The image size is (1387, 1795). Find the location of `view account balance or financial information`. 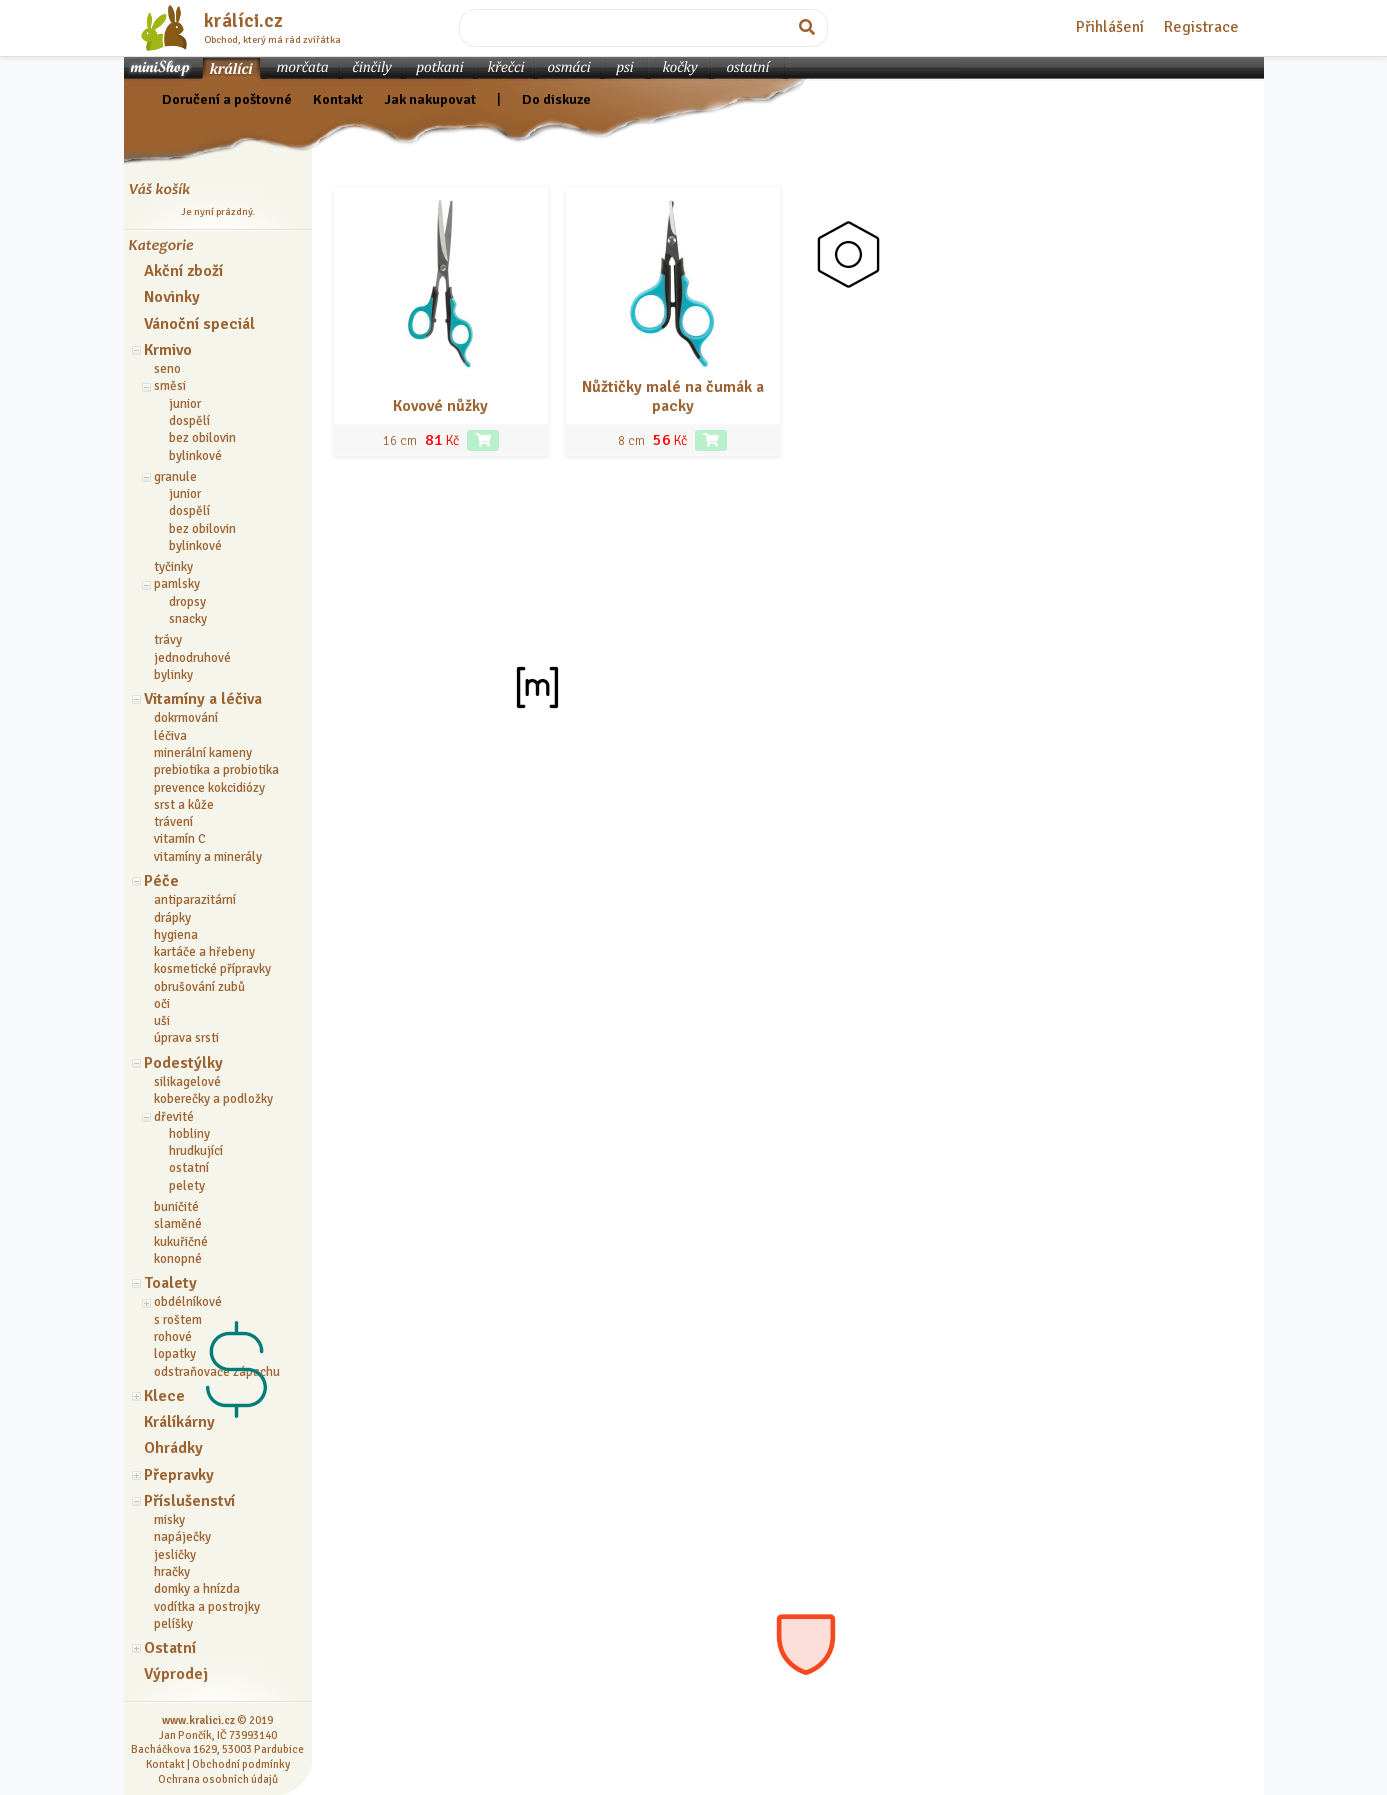

view account balance or financial information is located at coordinates (236, 1369).